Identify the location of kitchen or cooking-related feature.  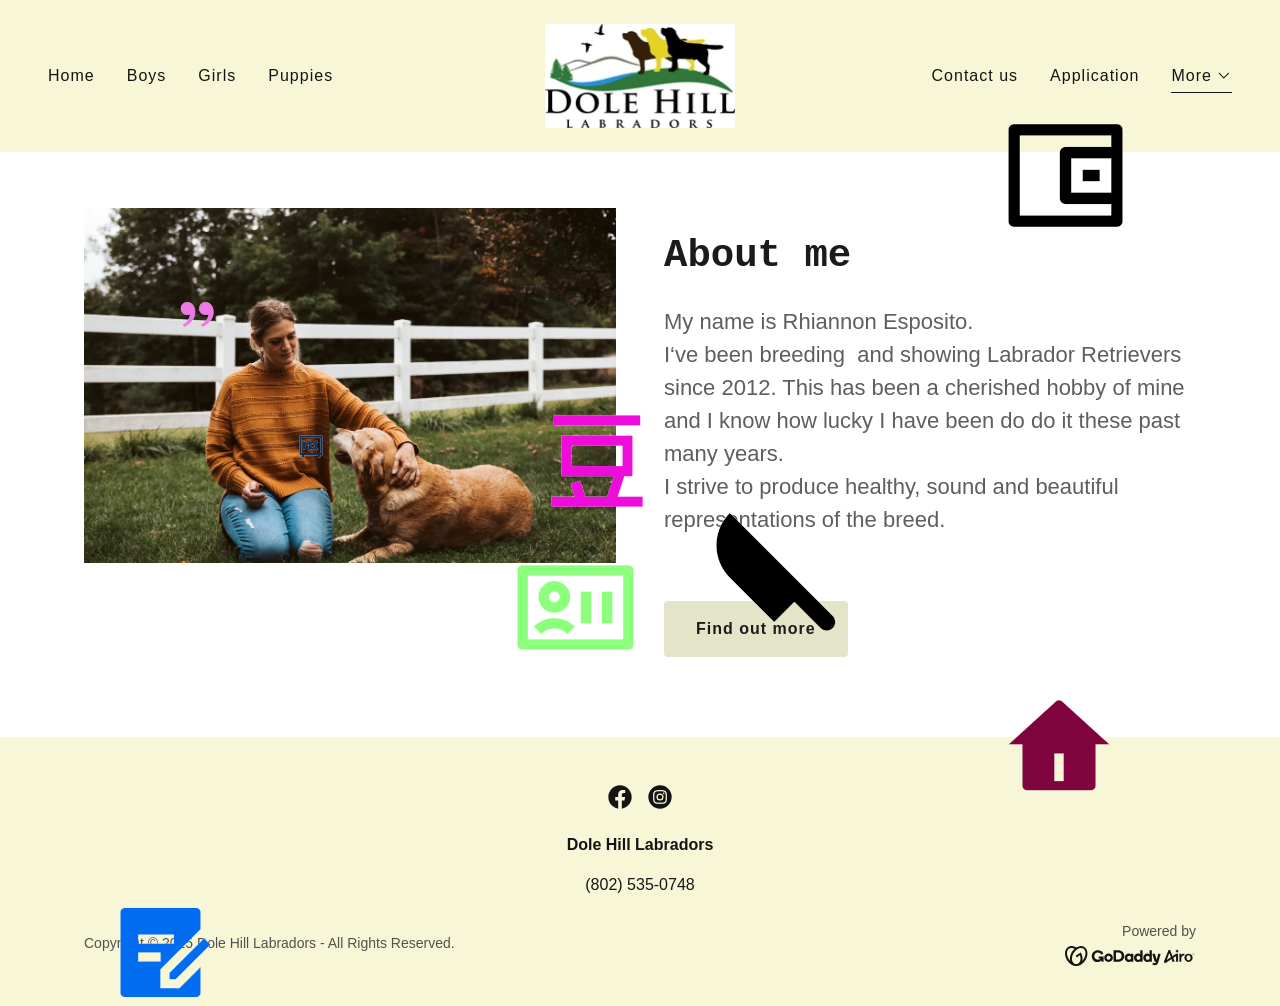
(773, 573).